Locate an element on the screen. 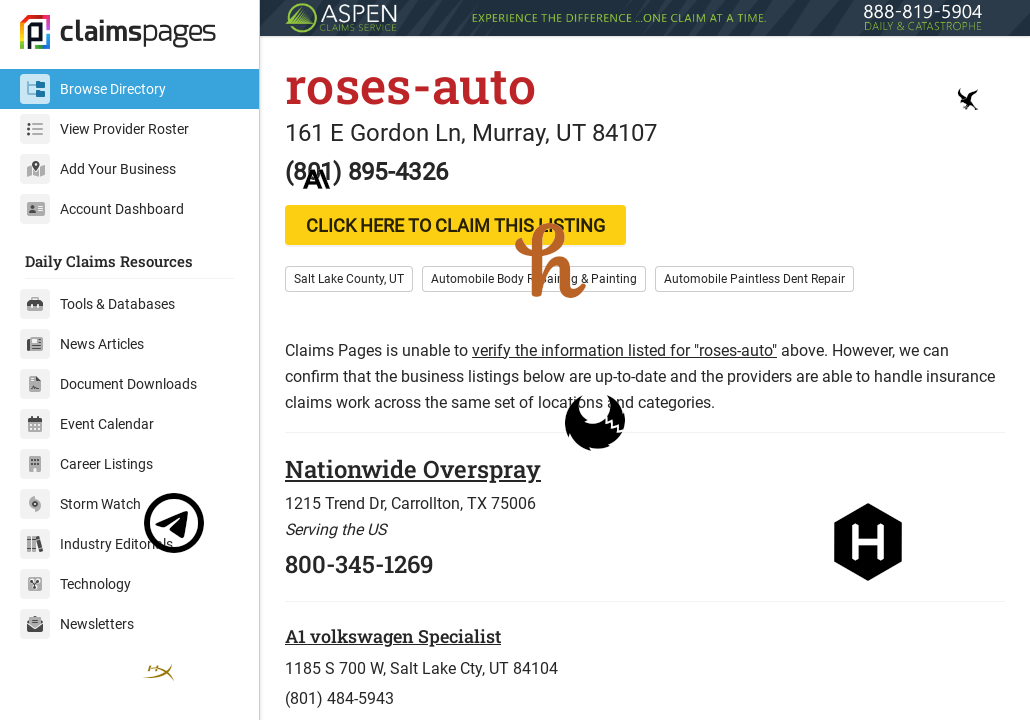 This screenshot has height=720, width=1030. apifox application logo is located at coordinates (595, 423).